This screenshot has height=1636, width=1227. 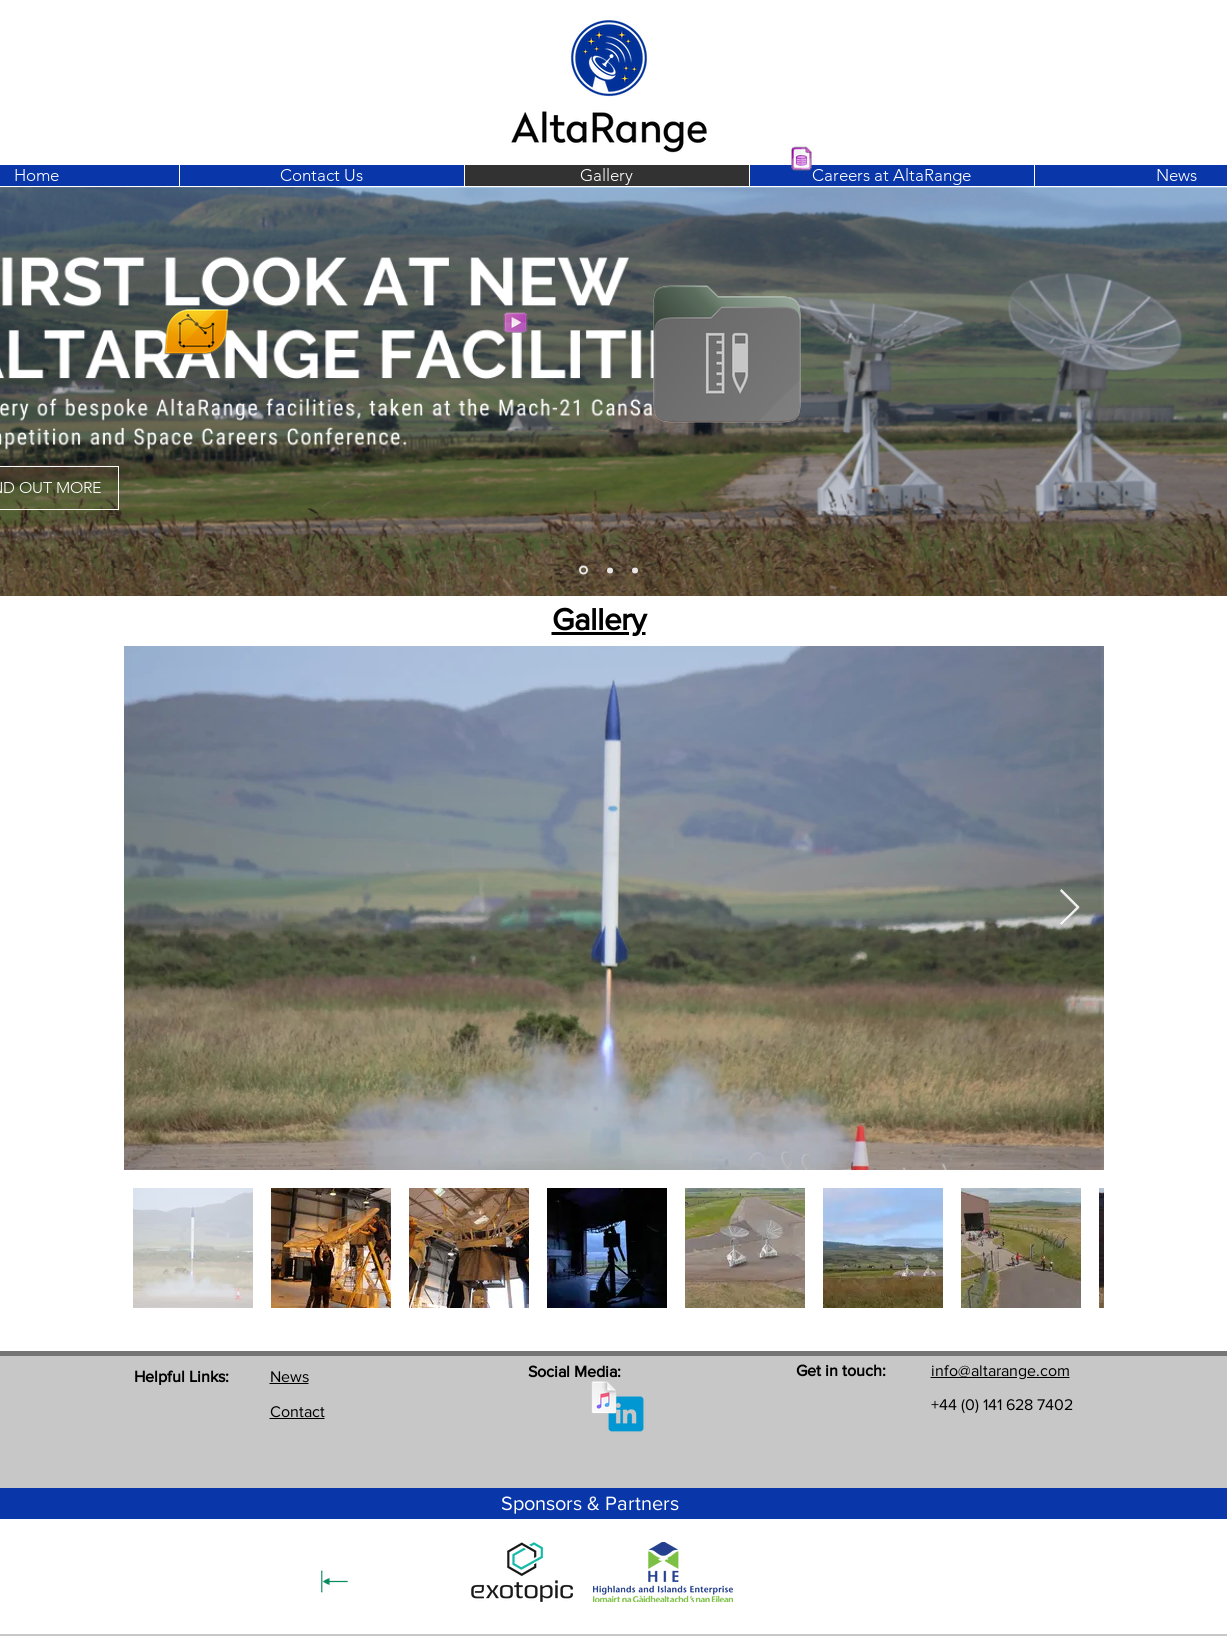 What do you see at coordinates (515, 322) in the screenshot?
I see `open celluloid media player` at bounding box center [515, 322].